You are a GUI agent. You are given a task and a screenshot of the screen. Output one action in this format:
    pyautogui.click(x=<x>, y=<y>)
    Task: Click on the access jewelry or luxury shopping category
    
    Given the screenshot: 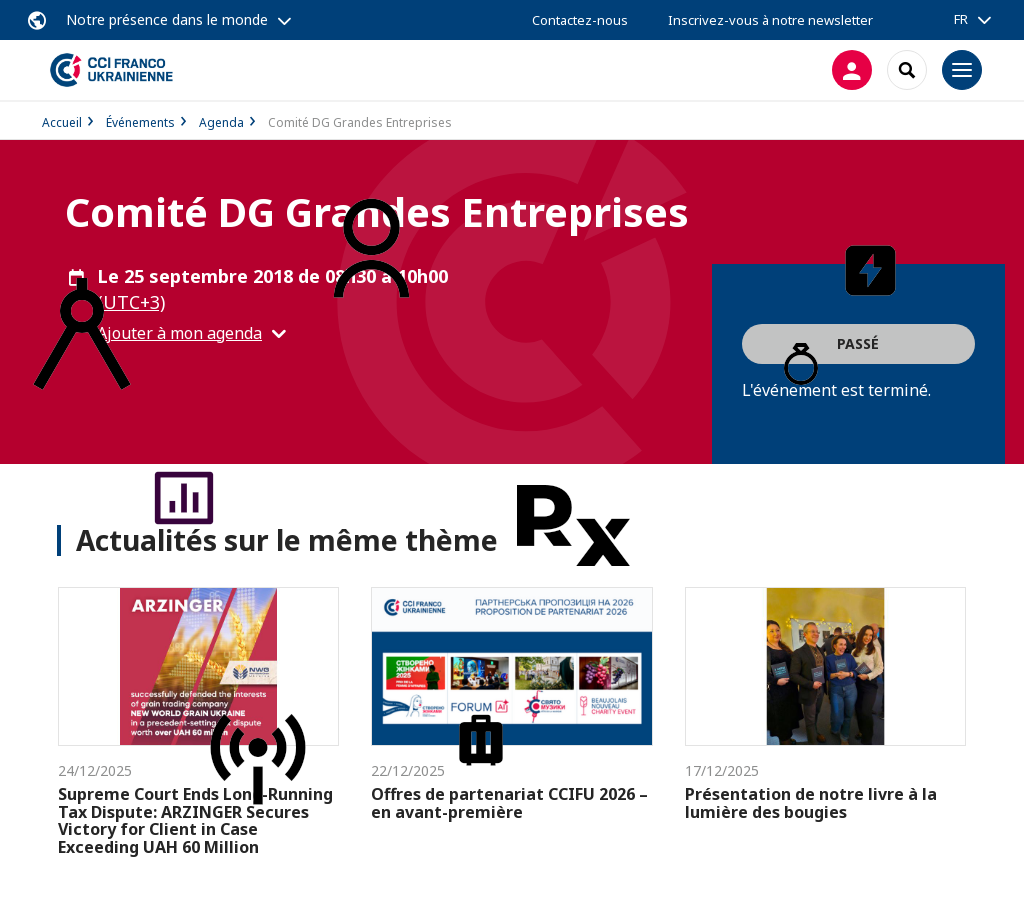 What is the action you would take?
    pyautogui.click(x=801, y=365)
    